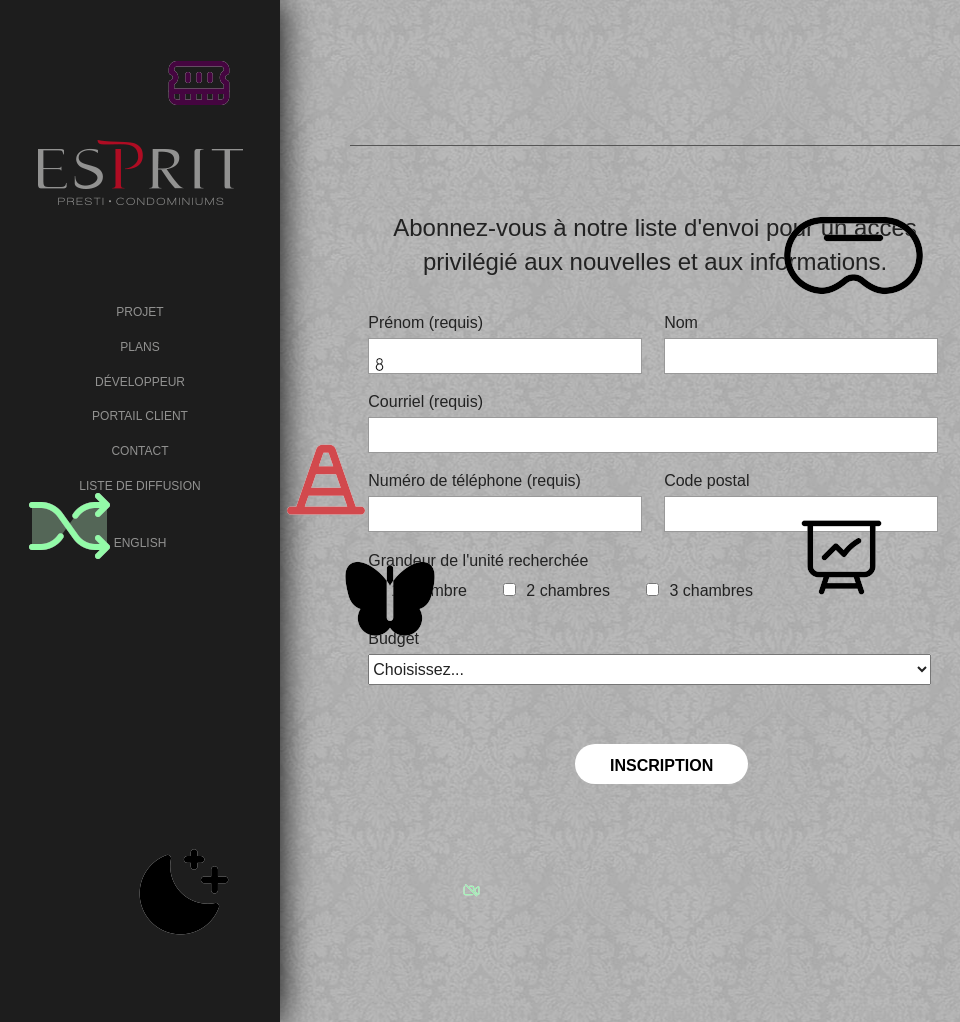 This screenshot has height=1022, width=960. Describe the element at coordinates (326, 481) in the screenshot. I see `indicates construction or maintenance in progress` at that location.